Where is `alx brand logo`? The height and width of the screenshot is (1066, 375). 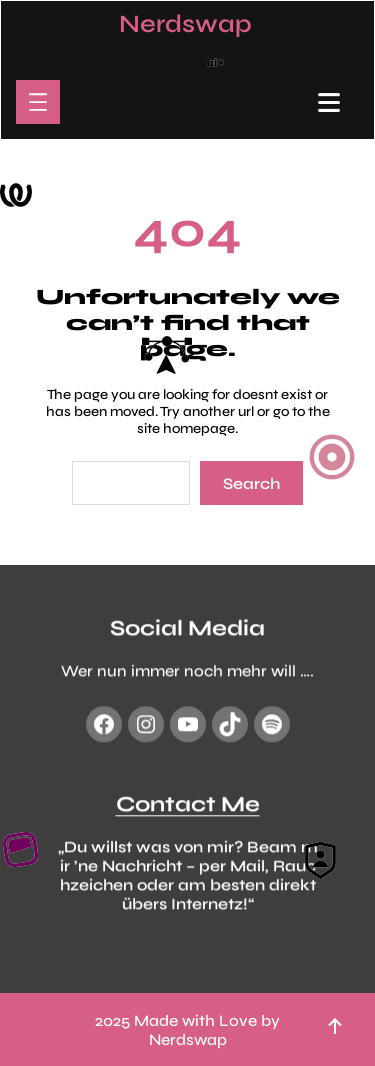
alx brand logo is located at coordinates (215, 62).